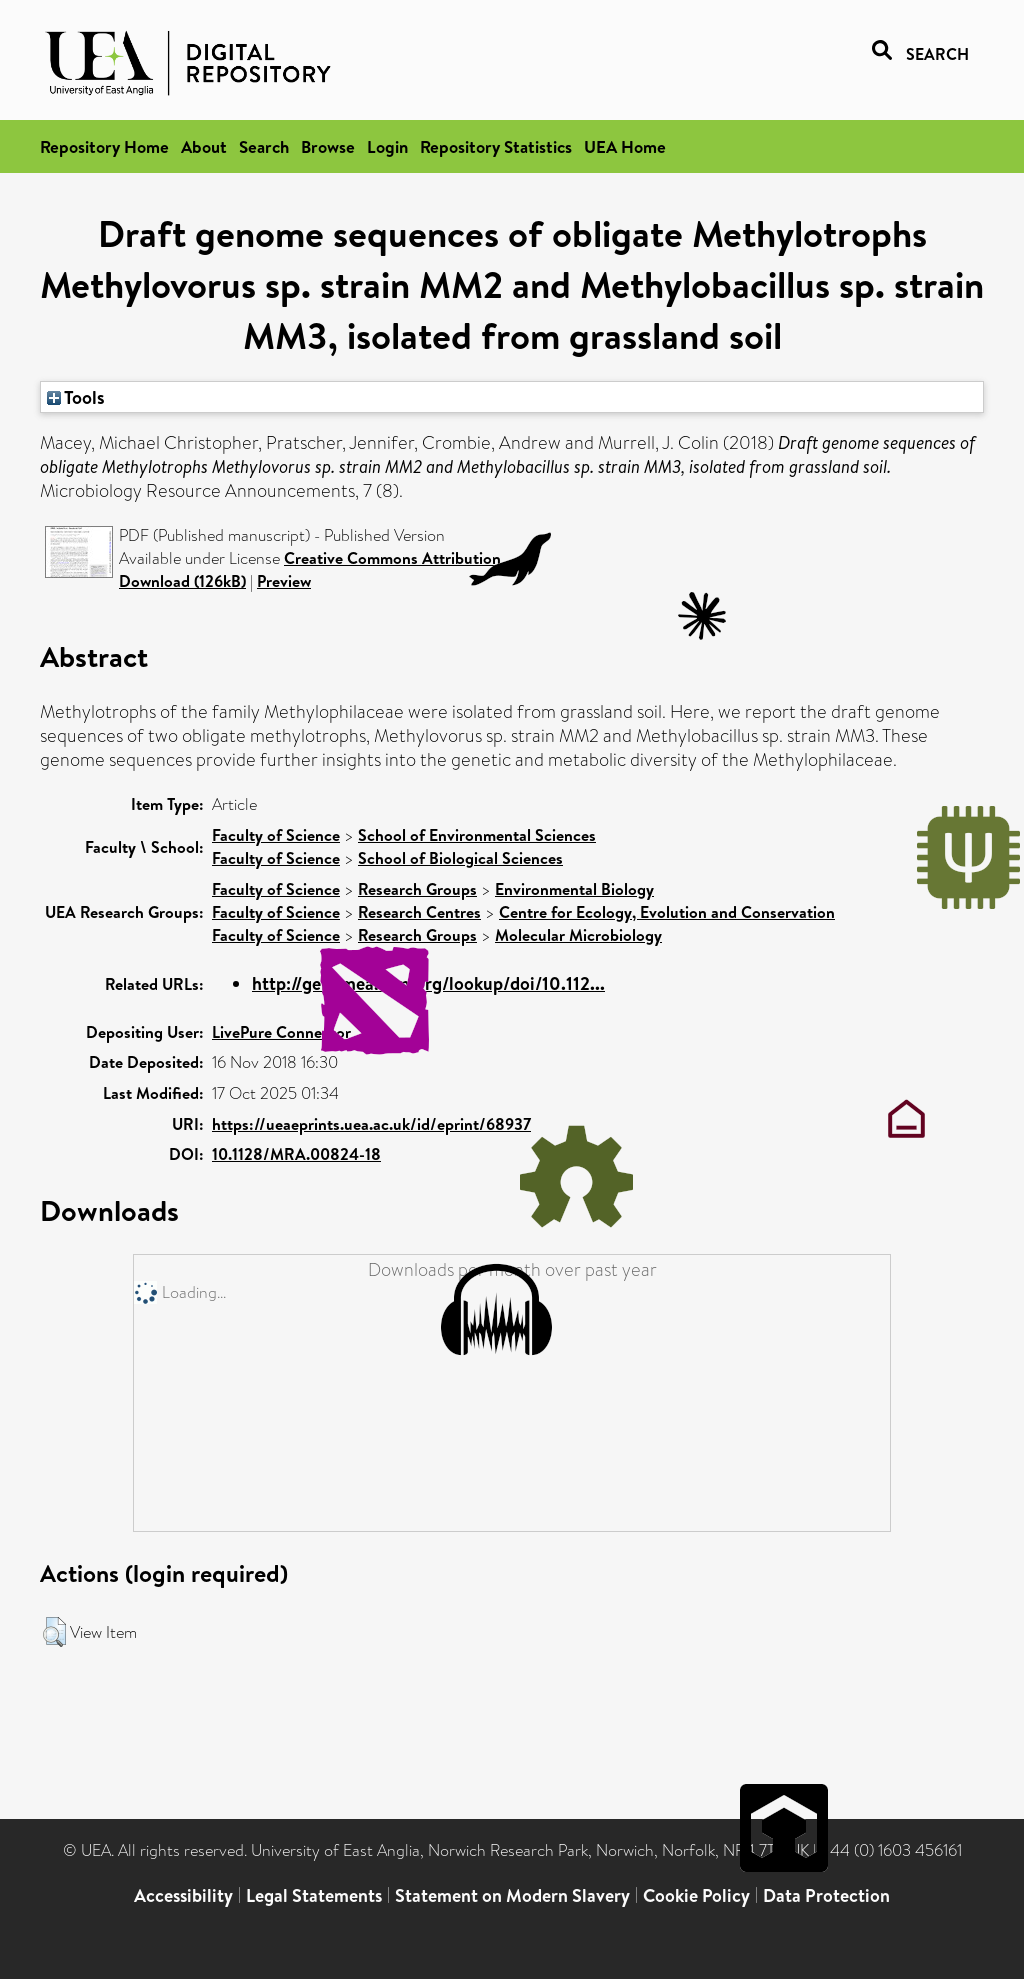 Image resolution: width=1024 pixels, height=1979 pixels. Describe the element at coordinates (702, 616) in the screenshot. I see `open the Claude AI assistant app` at that location.